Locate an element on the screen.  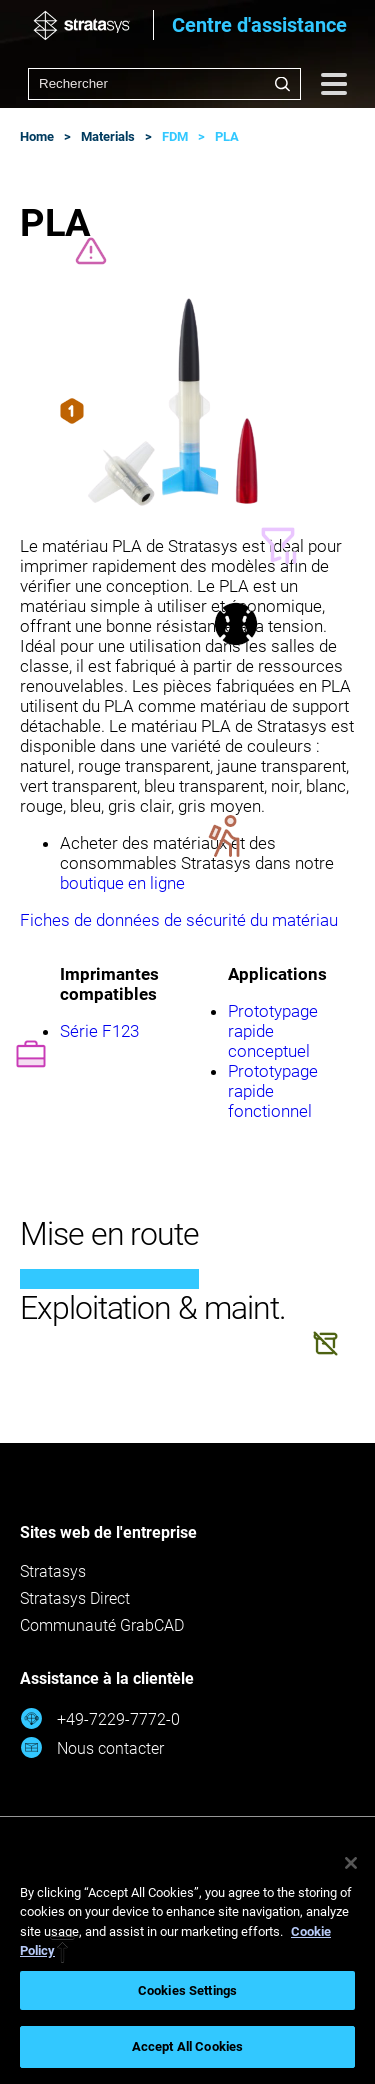
pause active filters is located at coordinates (278, 544).